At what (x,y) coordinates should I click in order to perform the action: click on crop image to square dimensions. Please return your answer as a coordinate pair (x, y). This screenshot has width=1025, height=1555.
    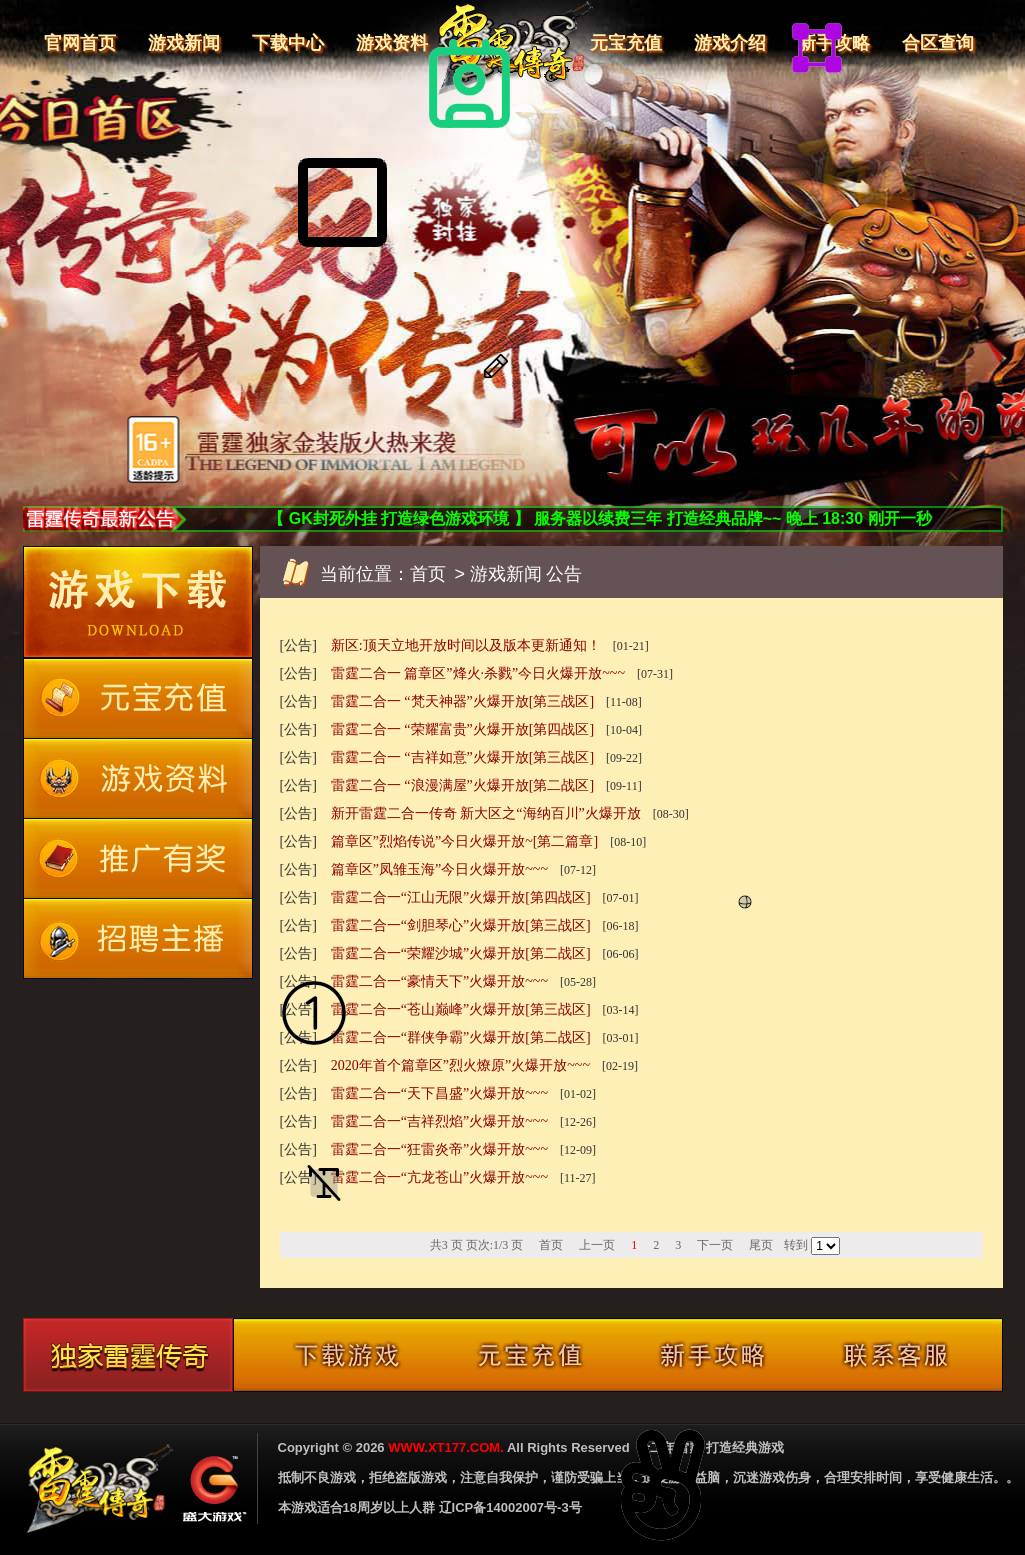
    Looking at the image, I should click on (342, 202).